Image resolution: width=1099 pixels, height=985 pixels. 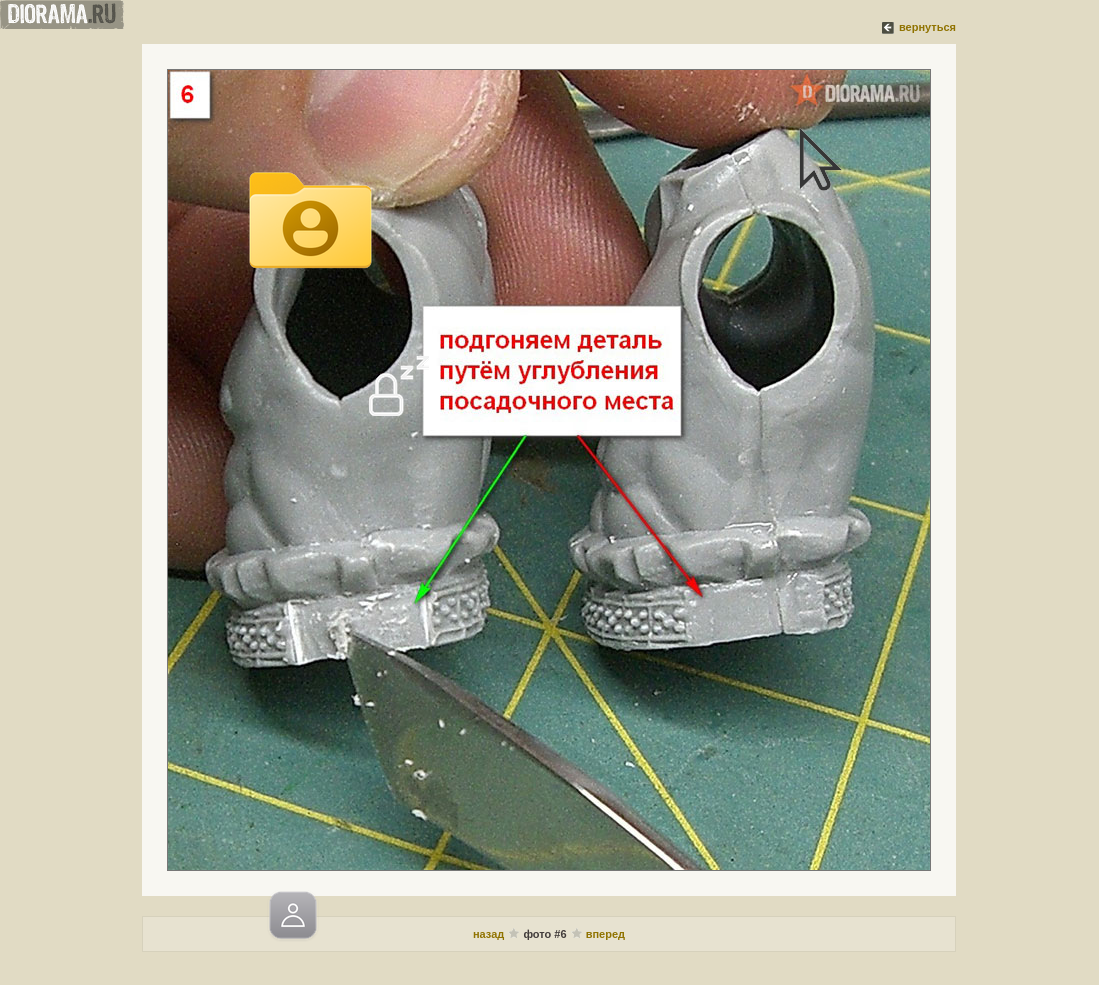 What do you see at coordinates (399, 386) in the screenshot?
I see `system sleep mode is enabled and unrestricted` at bounding box center [399, 386].